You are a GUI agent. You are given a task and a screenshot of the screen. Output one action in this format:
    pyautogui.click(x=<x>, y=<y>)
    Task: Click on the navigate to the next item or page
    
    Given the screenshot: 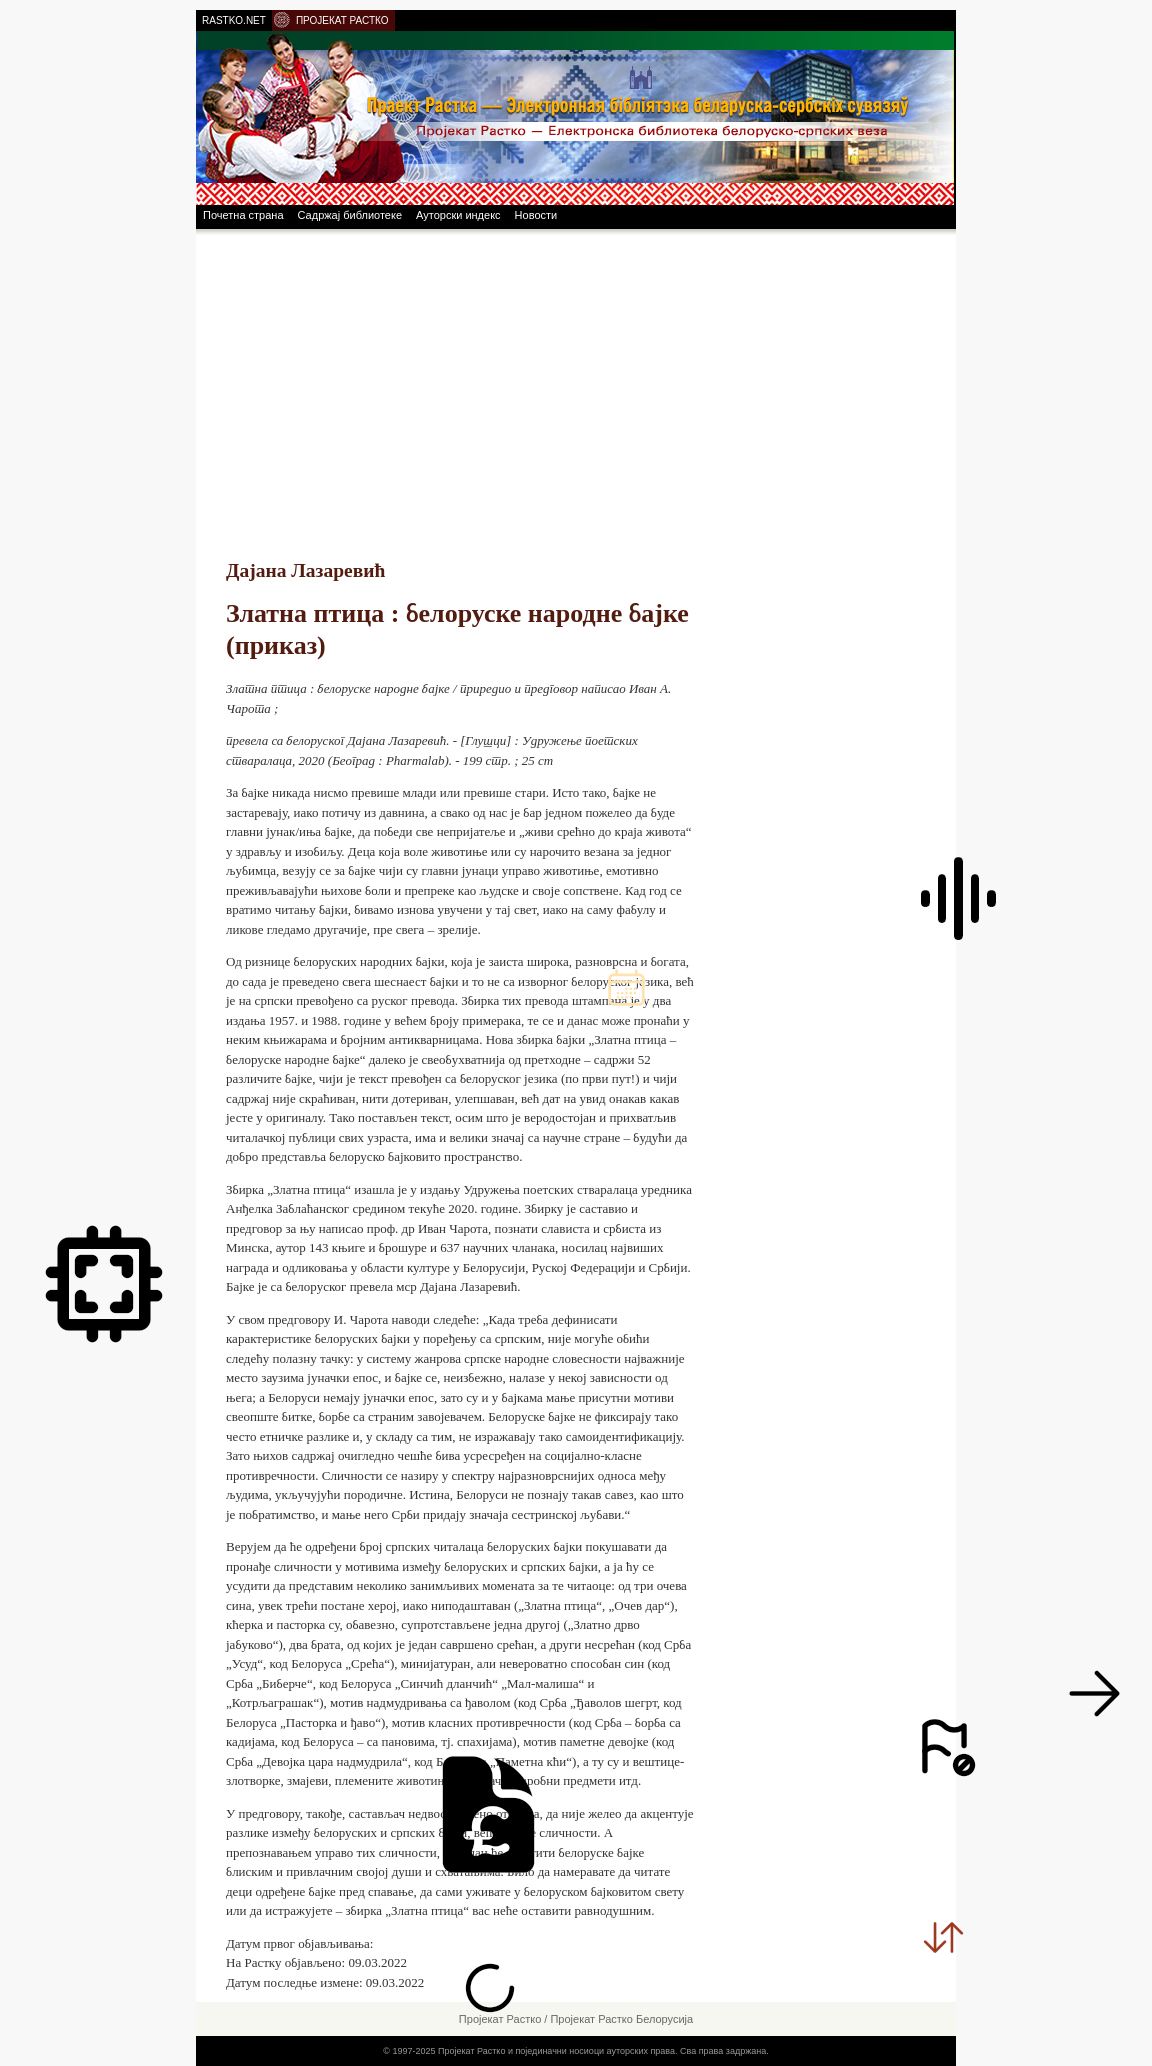 What is the action you would take?
    pyautogui.click(x=1094, y=1693)
    